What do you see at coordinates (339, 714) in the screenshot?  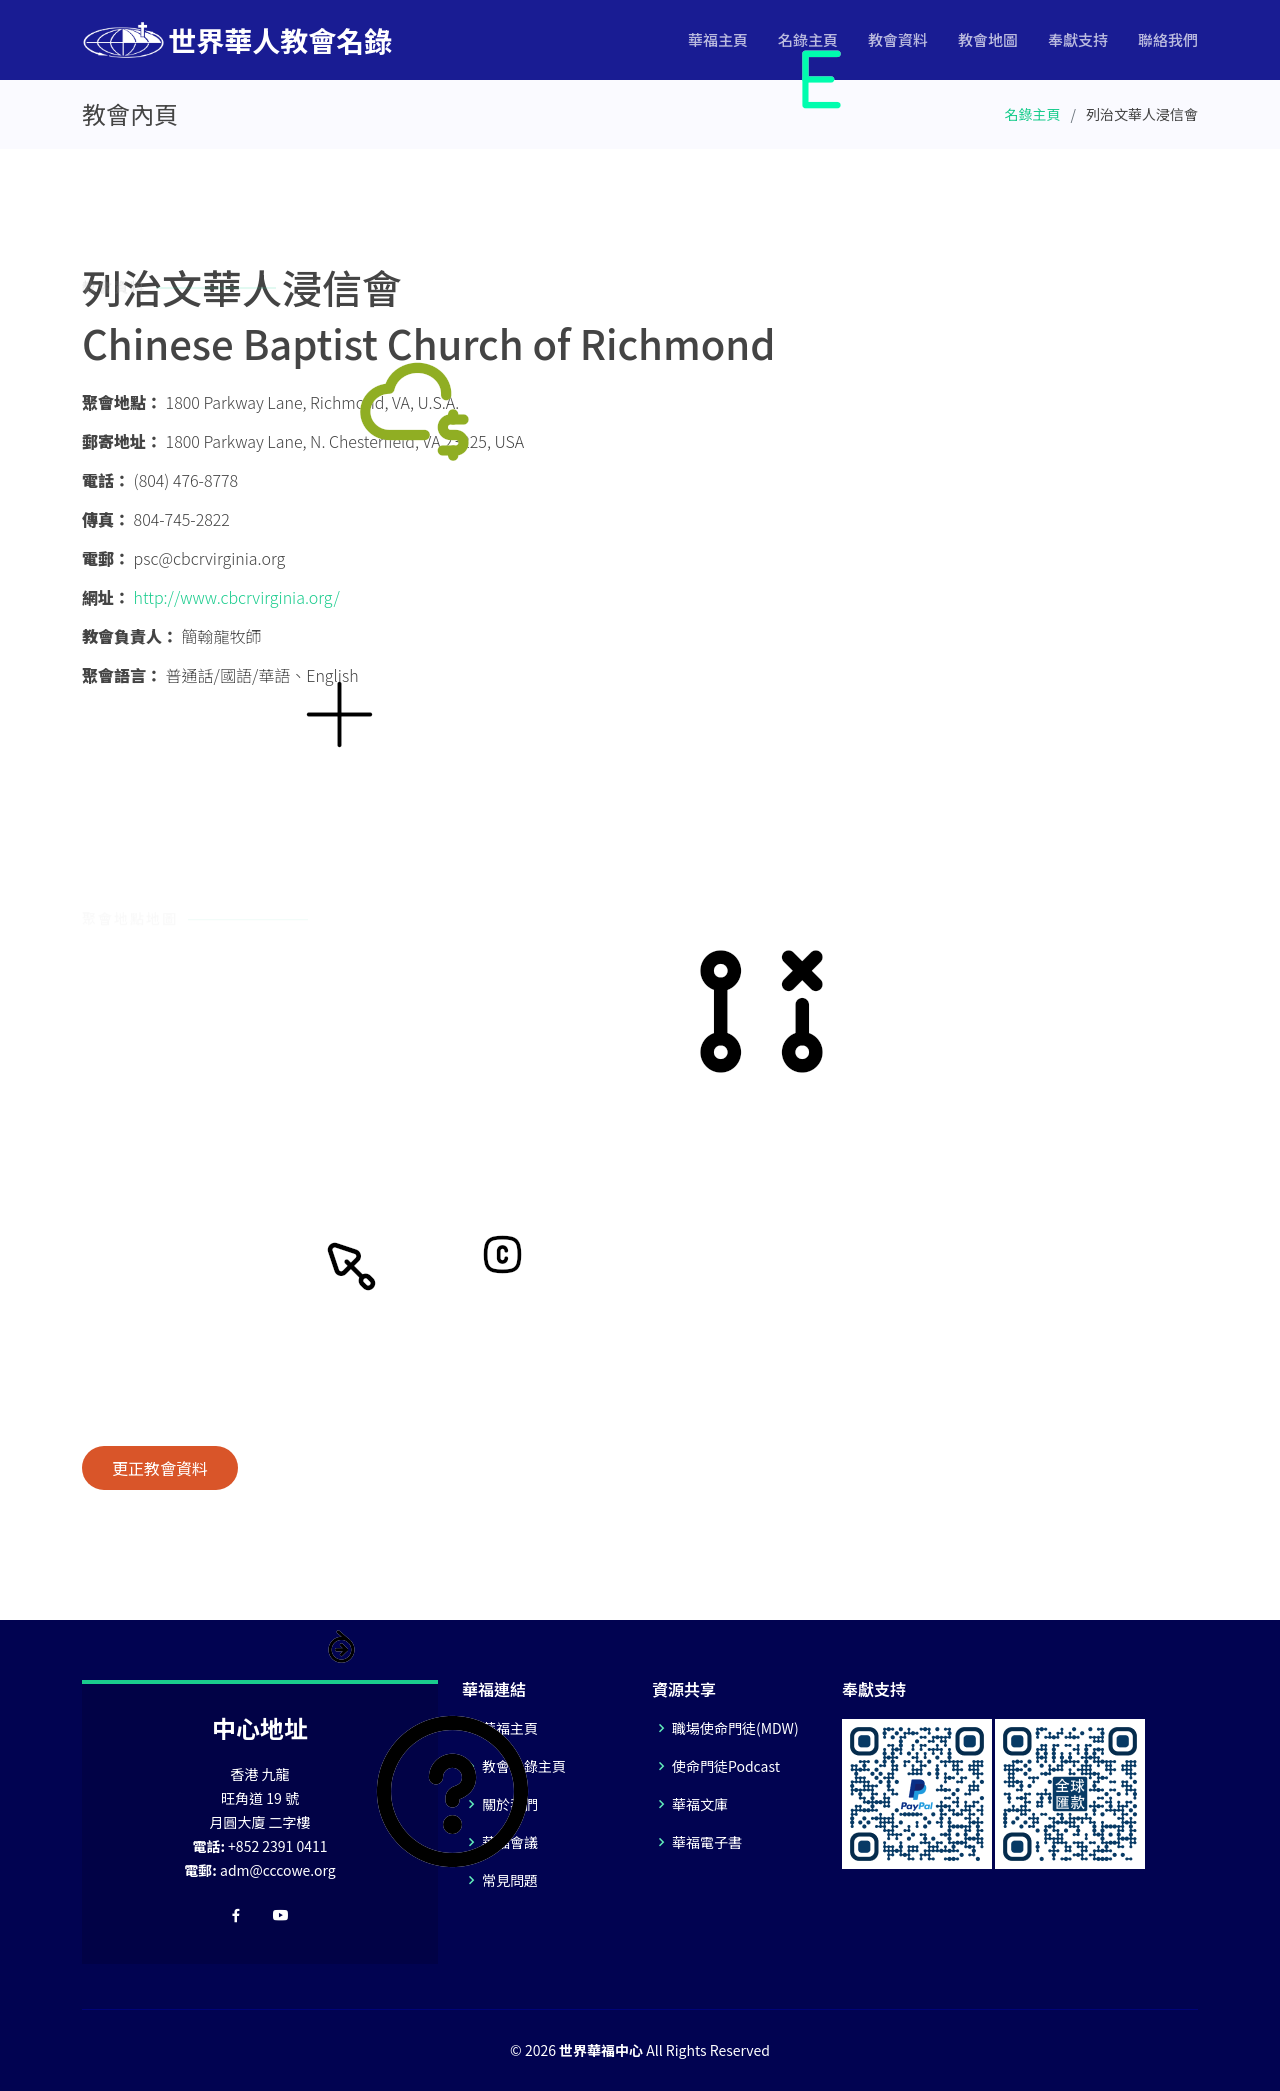 I see `add a new item` at bounding box center [339, 714].